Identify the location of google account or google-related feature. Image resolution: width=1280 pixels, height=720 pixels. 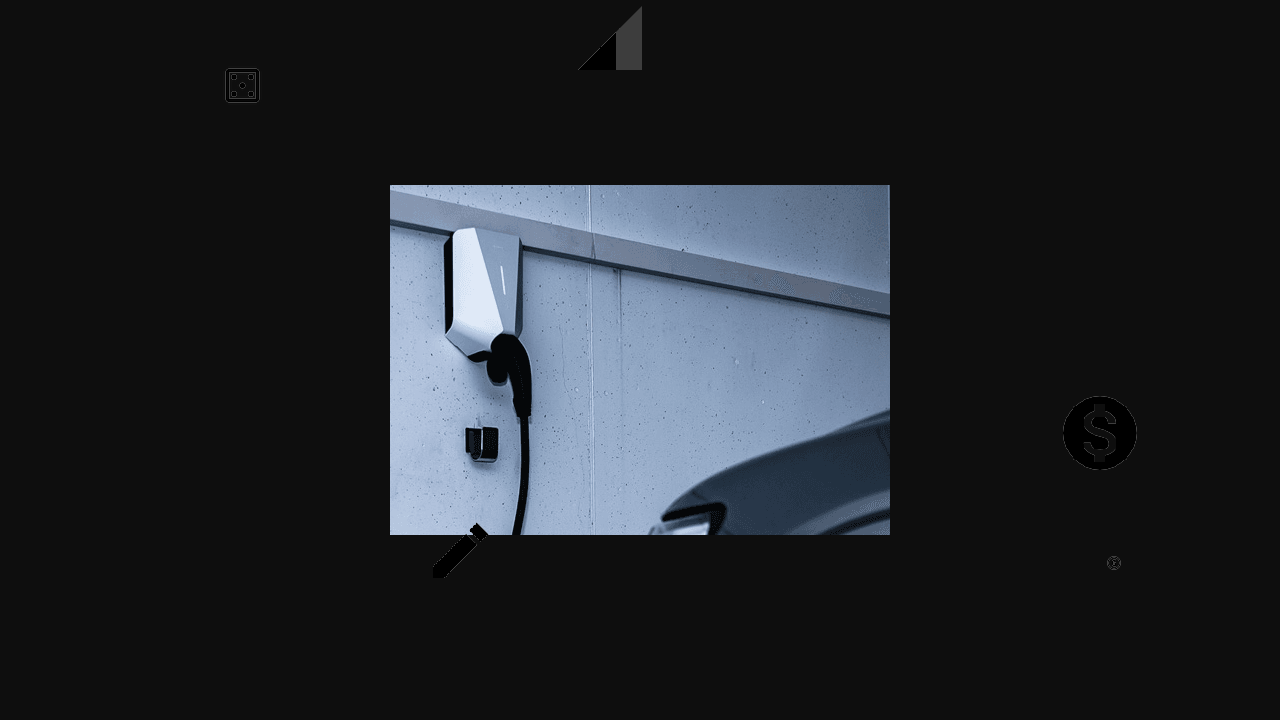
(1114, 563).